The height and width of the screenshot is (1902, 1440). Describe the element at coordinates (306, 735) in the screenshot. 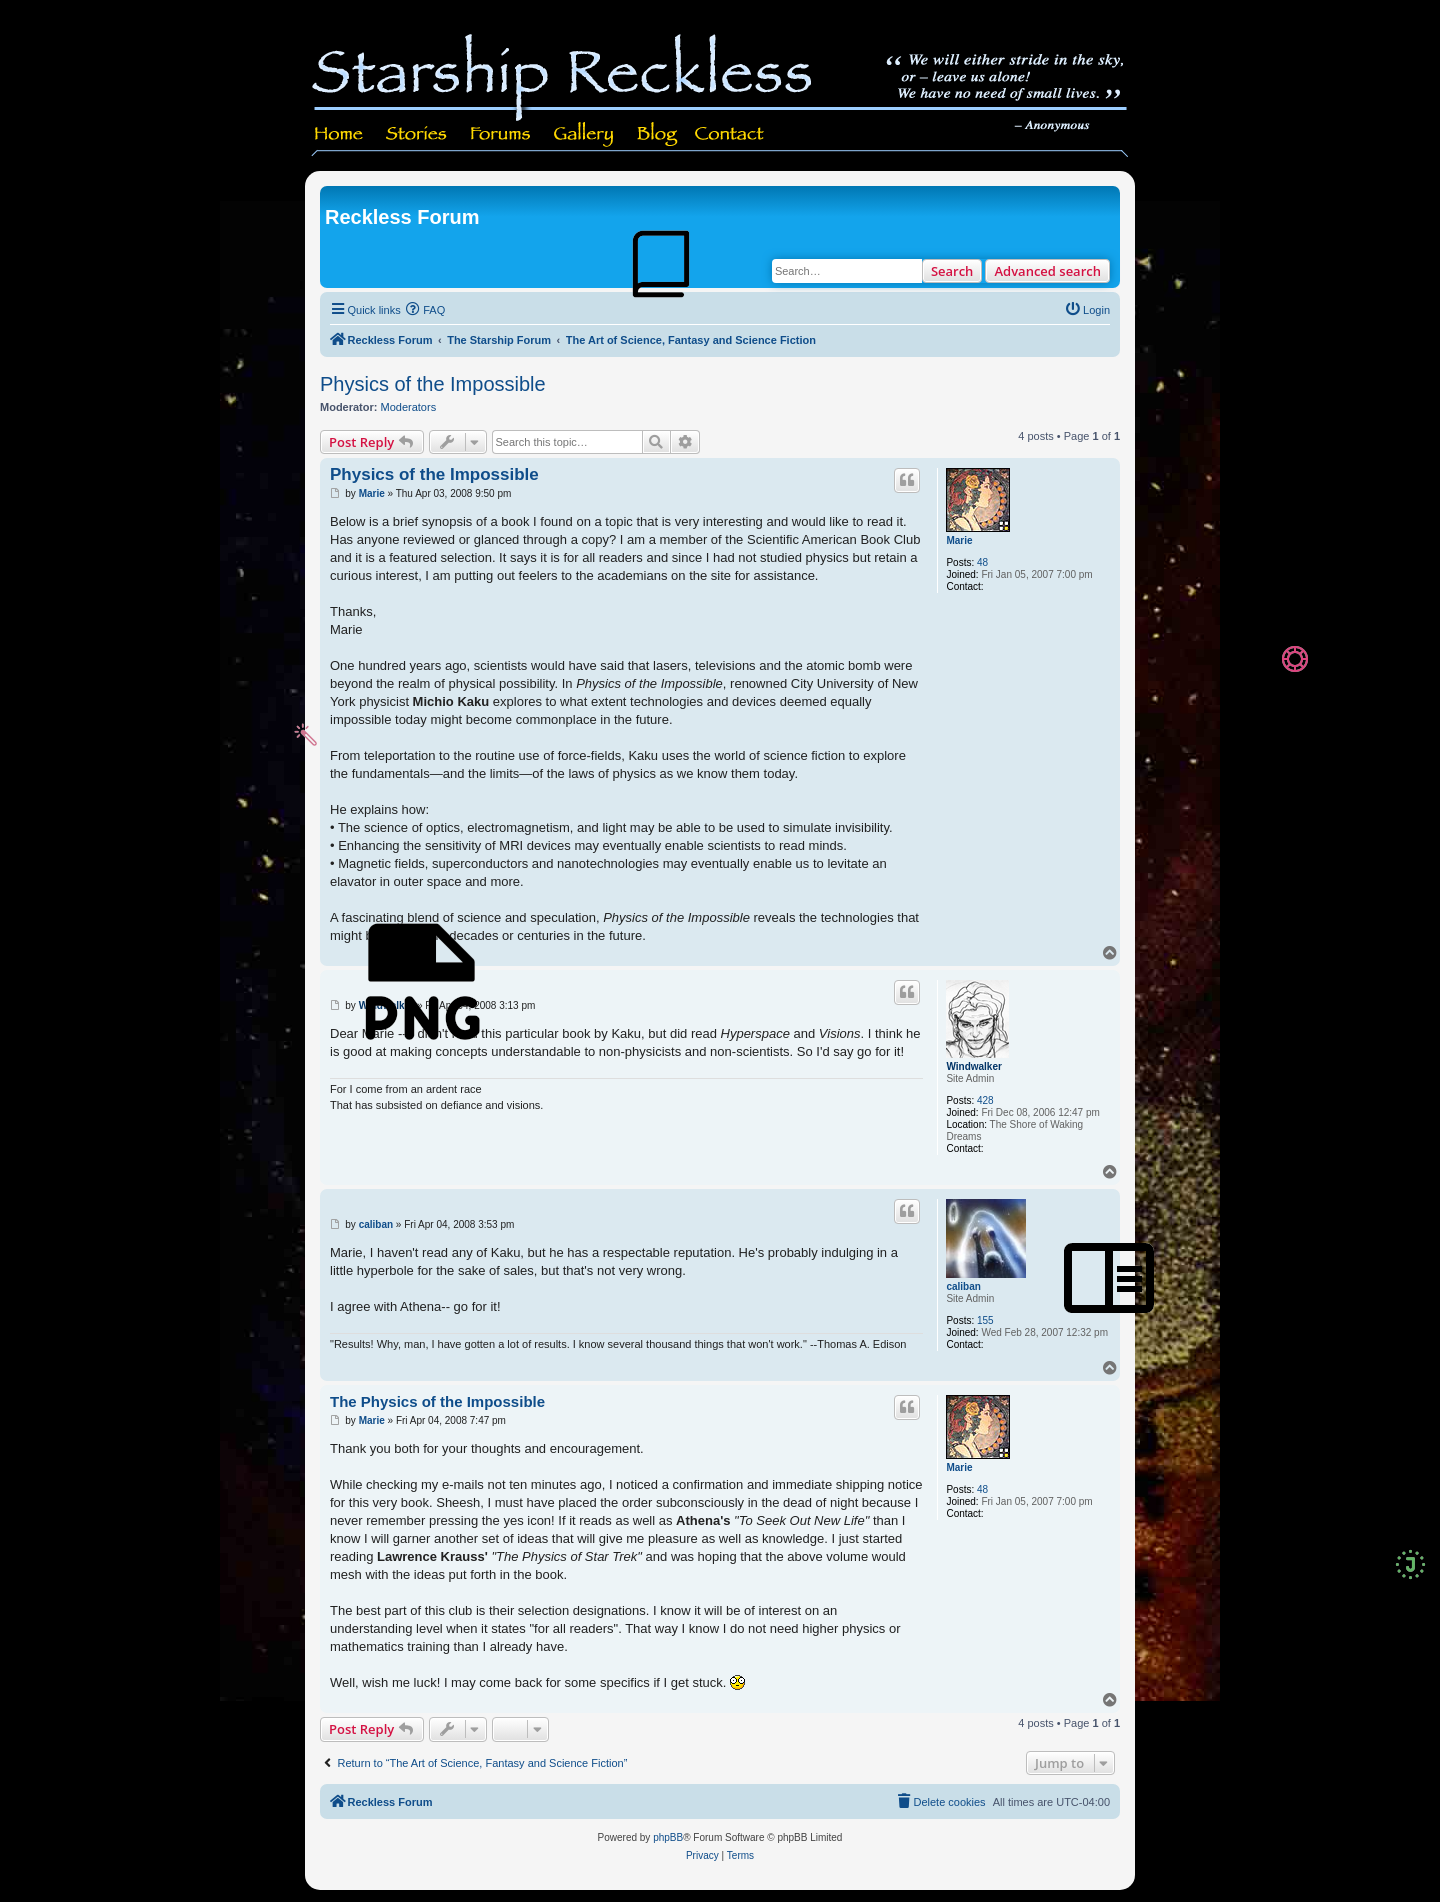

I see `apply auto-enhance or magic adjustments` at that location.